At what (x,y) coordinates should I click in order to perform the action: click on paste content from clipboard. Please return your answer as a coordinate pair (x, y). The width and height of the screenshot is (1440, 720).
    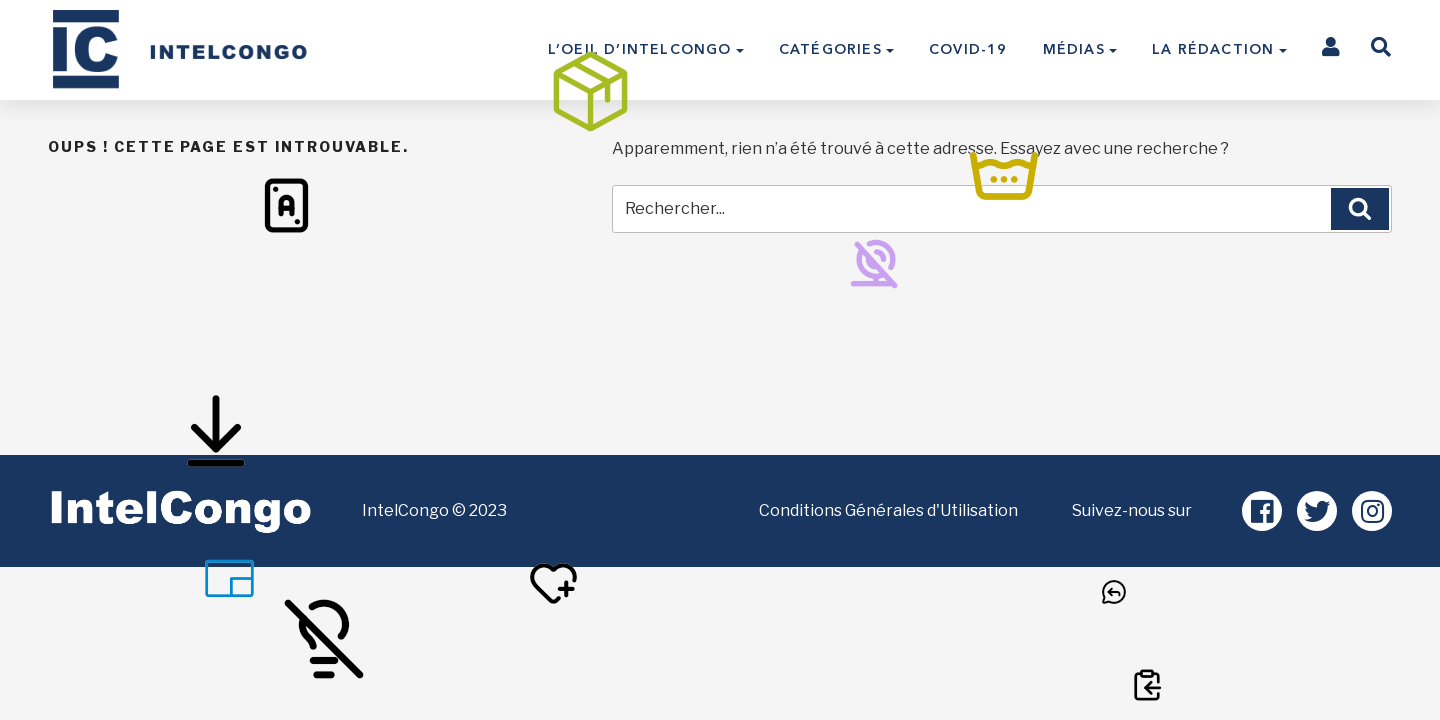
    Looking at the image, I should click on (1147, 685).